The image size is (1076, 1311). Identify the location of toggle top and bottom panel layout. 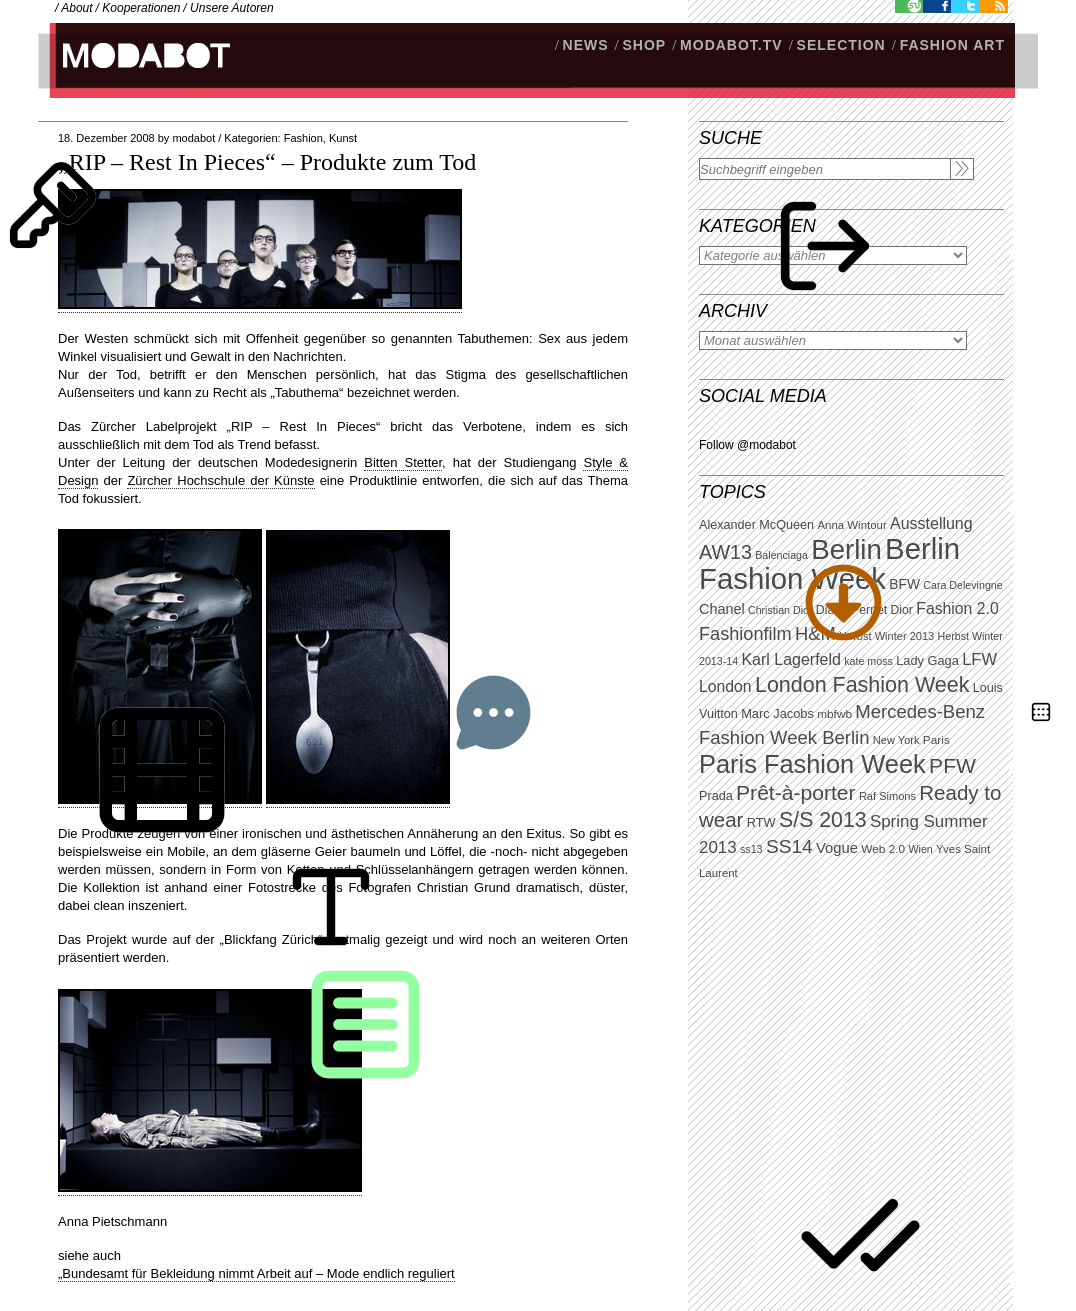
(1041, 712).